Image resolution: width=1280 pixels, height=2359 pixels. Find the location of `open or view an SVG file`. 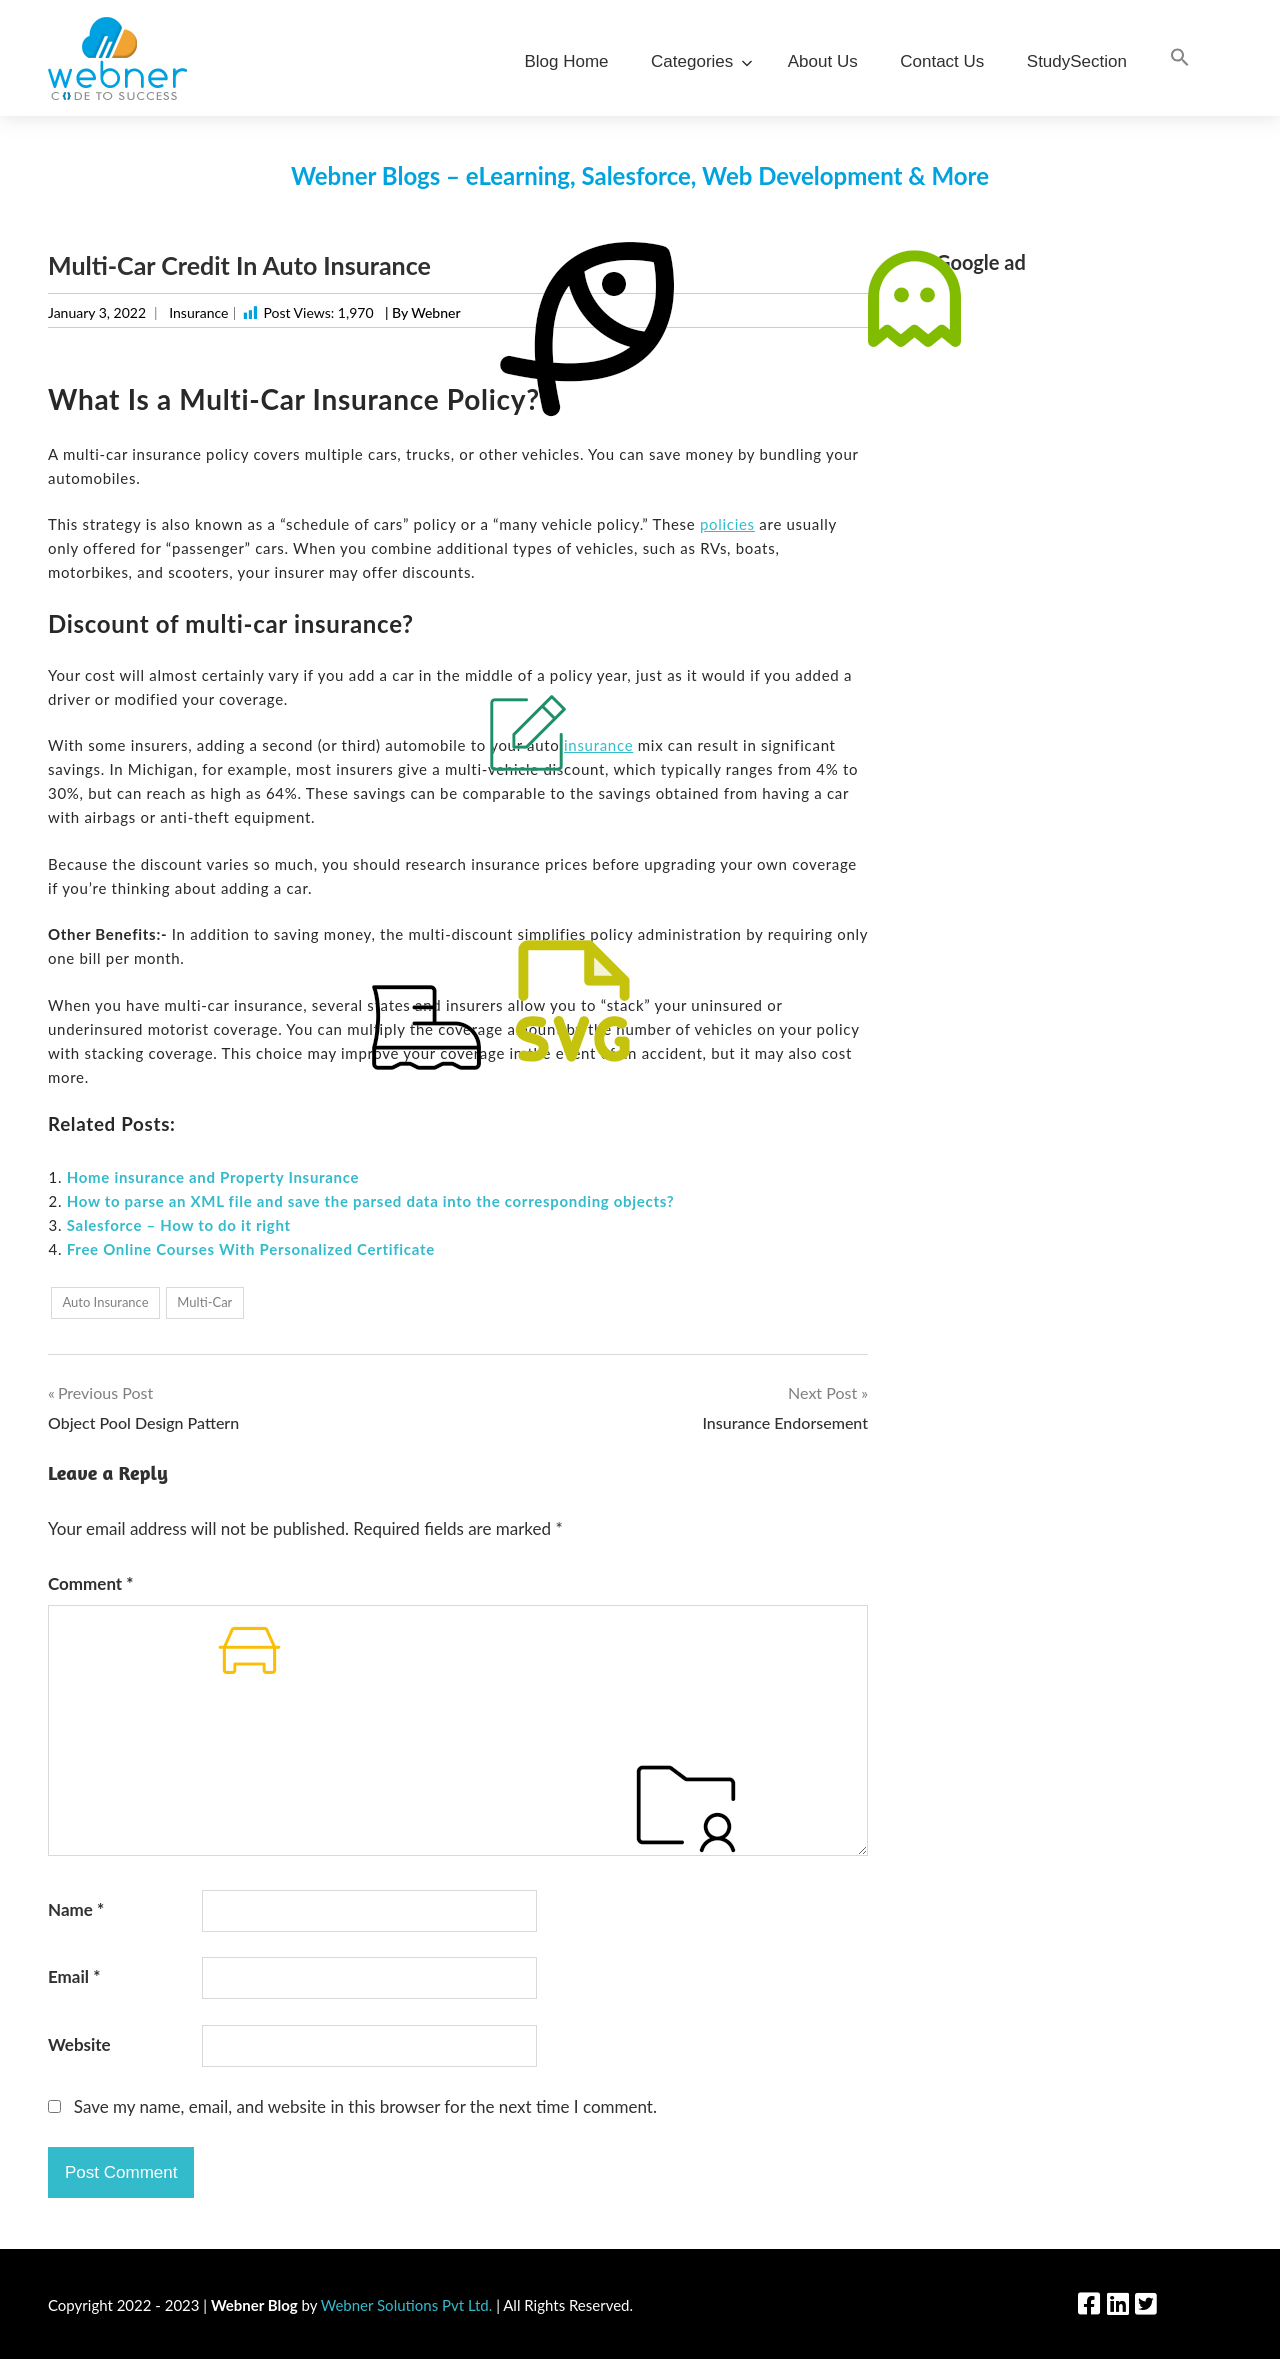

open or view an SVG file is located at coordinates (574, 1006).